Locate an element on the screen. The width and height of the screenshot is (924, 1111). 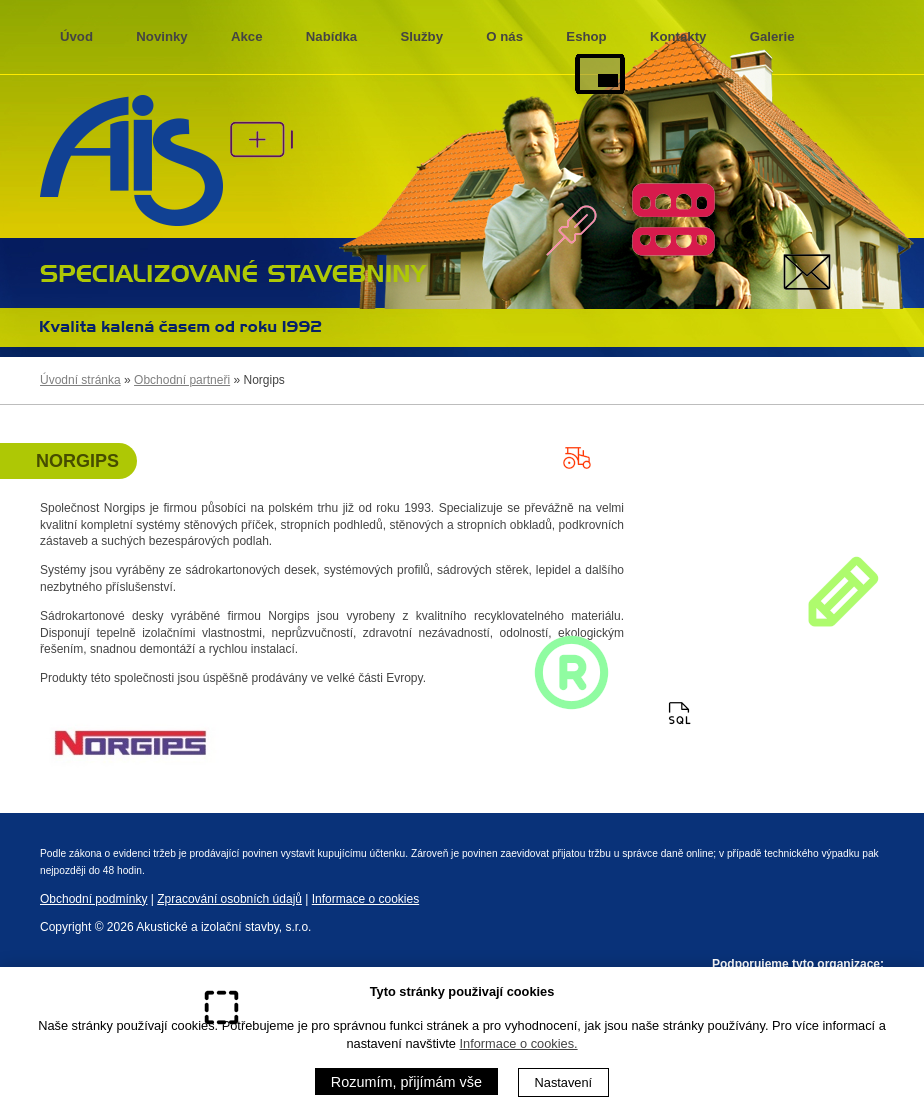
access farming or agricultural features is located at coordinates (576, 457).